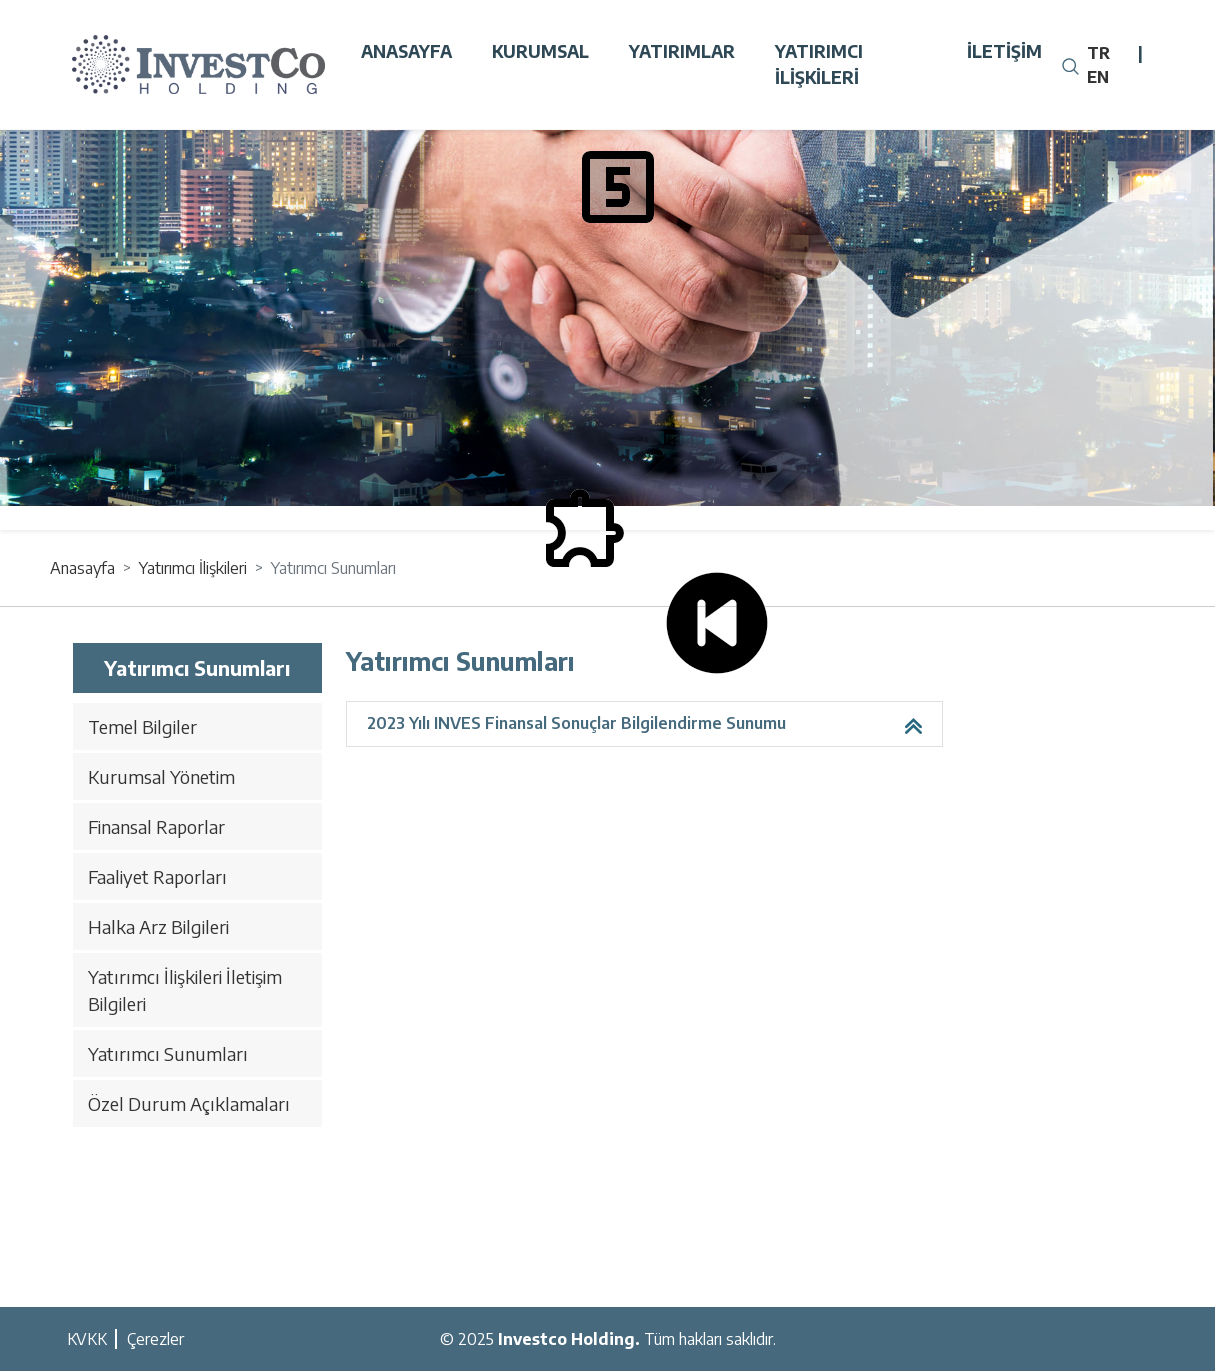 This screenshot has width=1215, height=1371. What do you see at coordinates (586, 527) in the screenshot?
I see `access browser extensions or add-ons` at bounding box center [586, 527].